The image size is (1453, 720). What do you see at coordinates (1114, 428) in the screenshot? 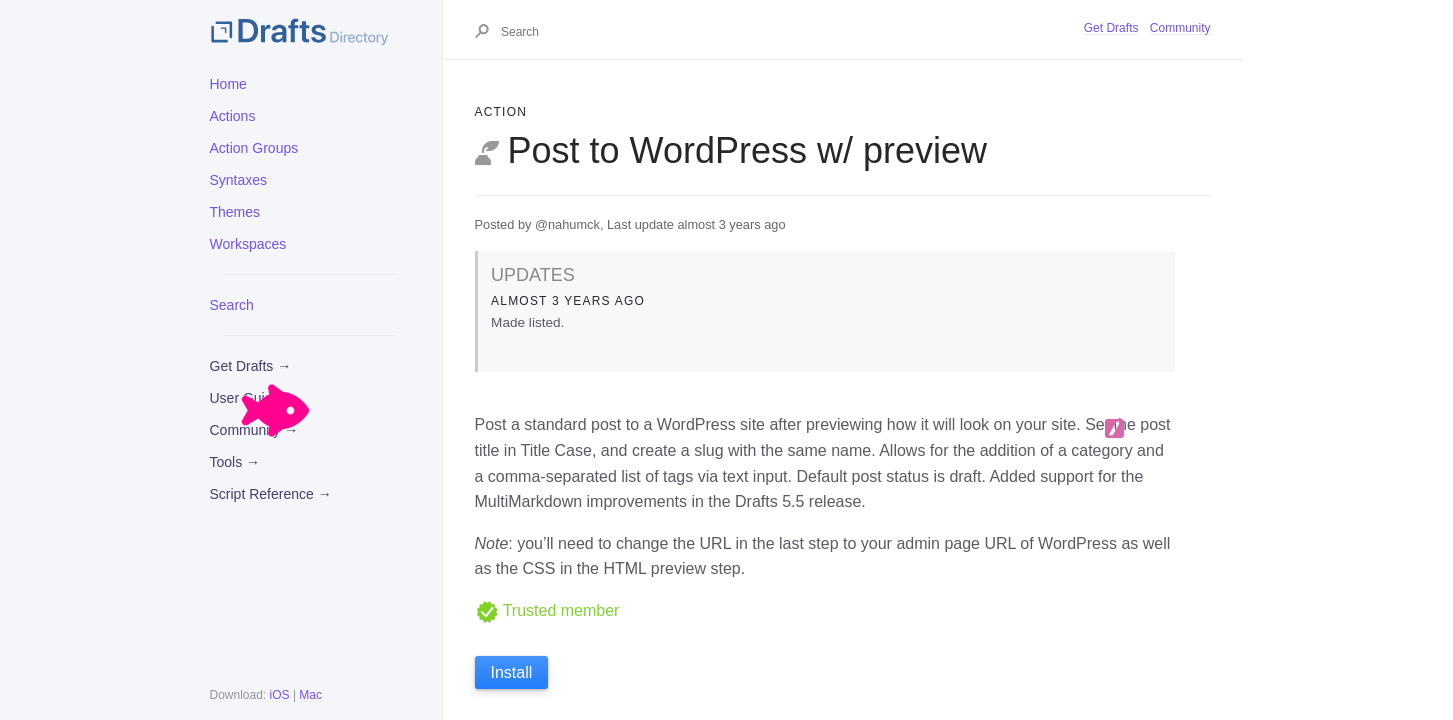
I see `access slash commands` at bounding box center [1114, 428].